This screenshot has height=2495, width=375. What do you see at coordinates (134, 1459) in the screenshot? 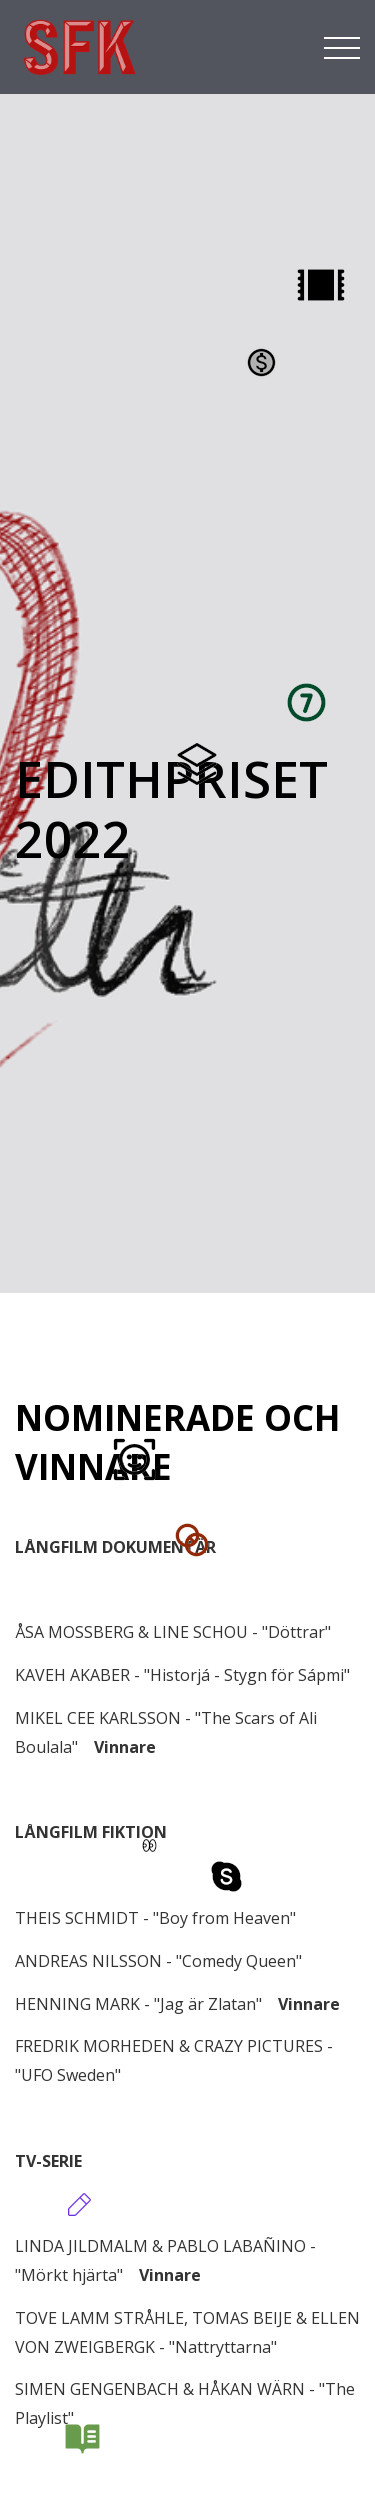
I see `scan face to unlock or authenticate` at bounding box center [134, 1459].